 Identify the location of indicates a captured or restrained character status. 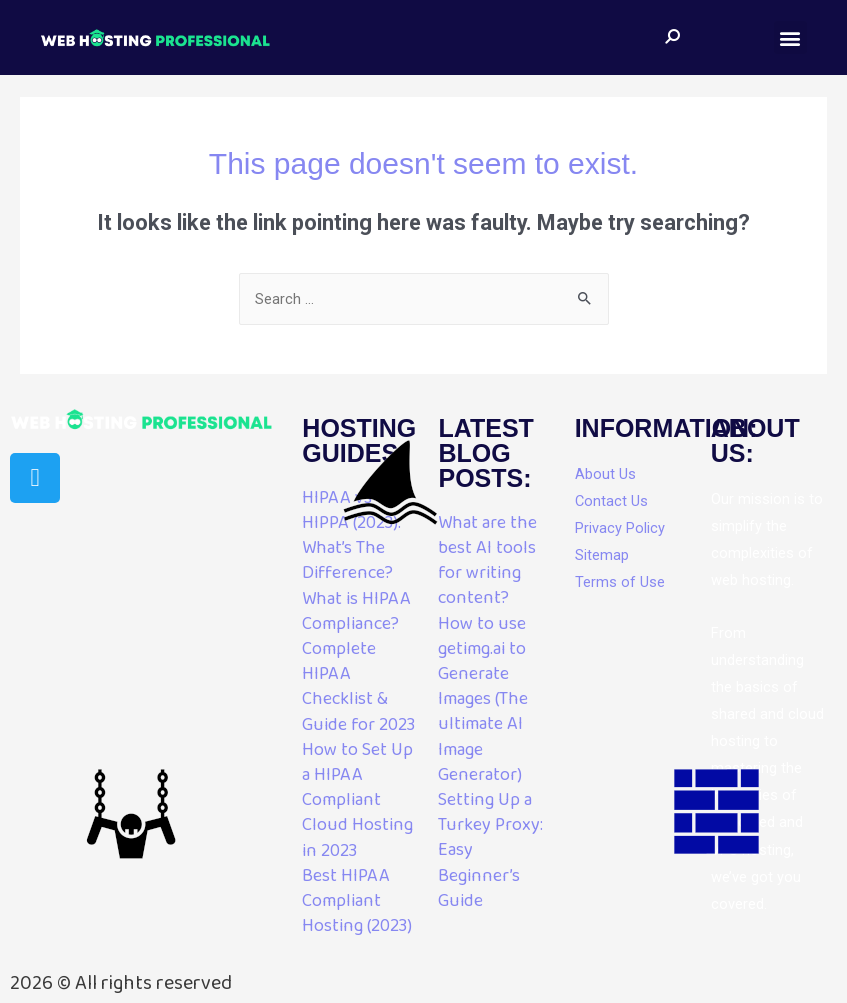
(131, 814).